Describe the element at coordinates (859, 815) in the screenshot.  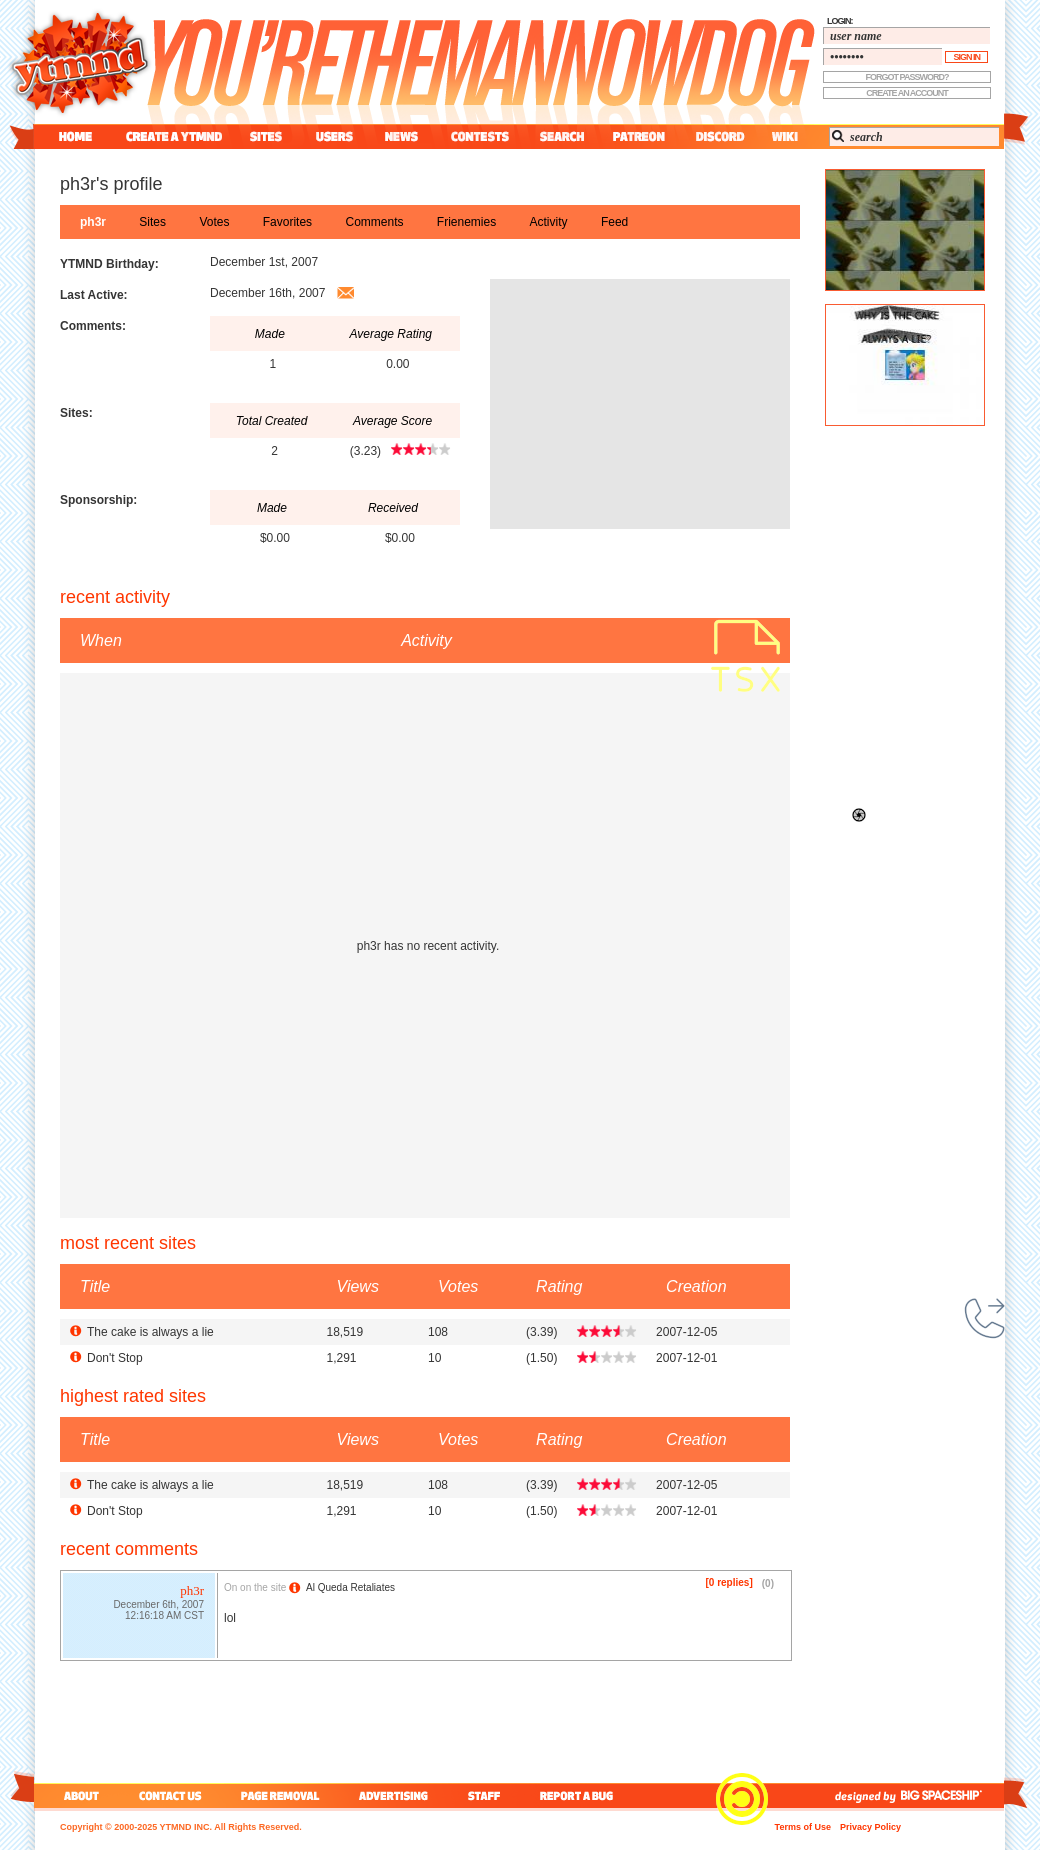
I see `open camera to take a photo` at that location.